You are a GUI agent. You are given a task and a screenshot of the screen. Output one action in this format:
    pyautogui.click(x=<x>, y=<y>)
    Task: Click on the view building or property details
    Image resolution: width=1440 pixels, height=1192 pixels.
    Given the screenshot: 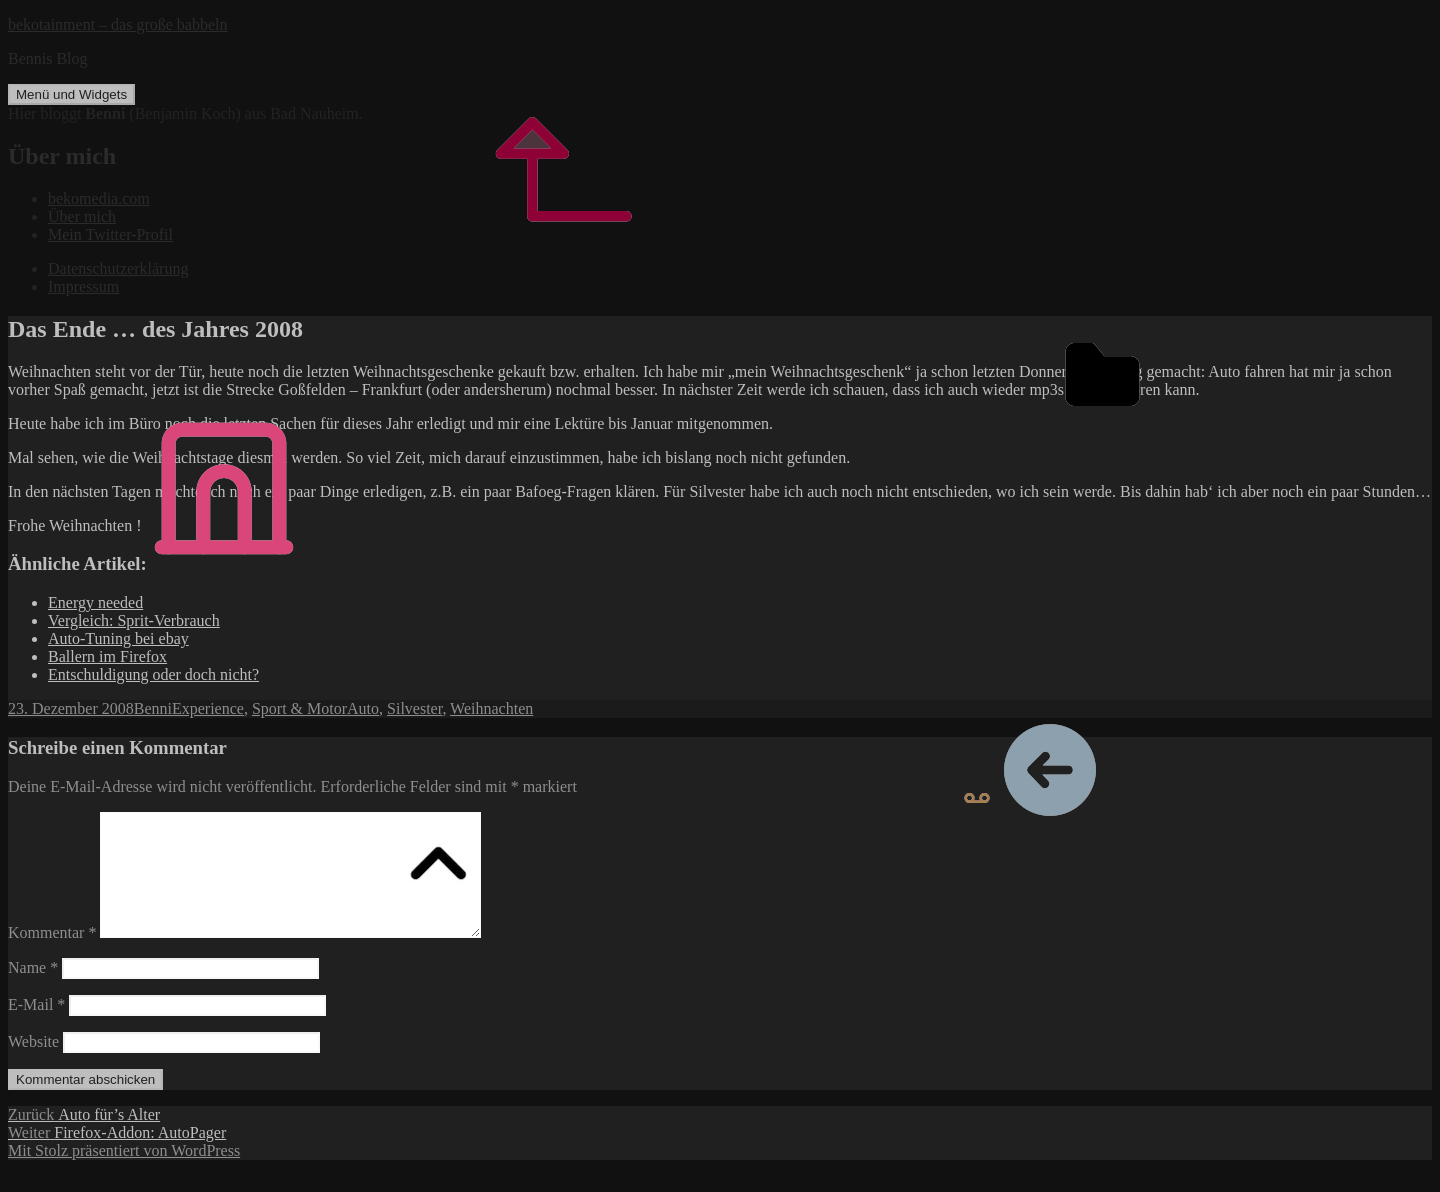 What is the action you would take?
    pyautogui.click(x=224, y=485)
    